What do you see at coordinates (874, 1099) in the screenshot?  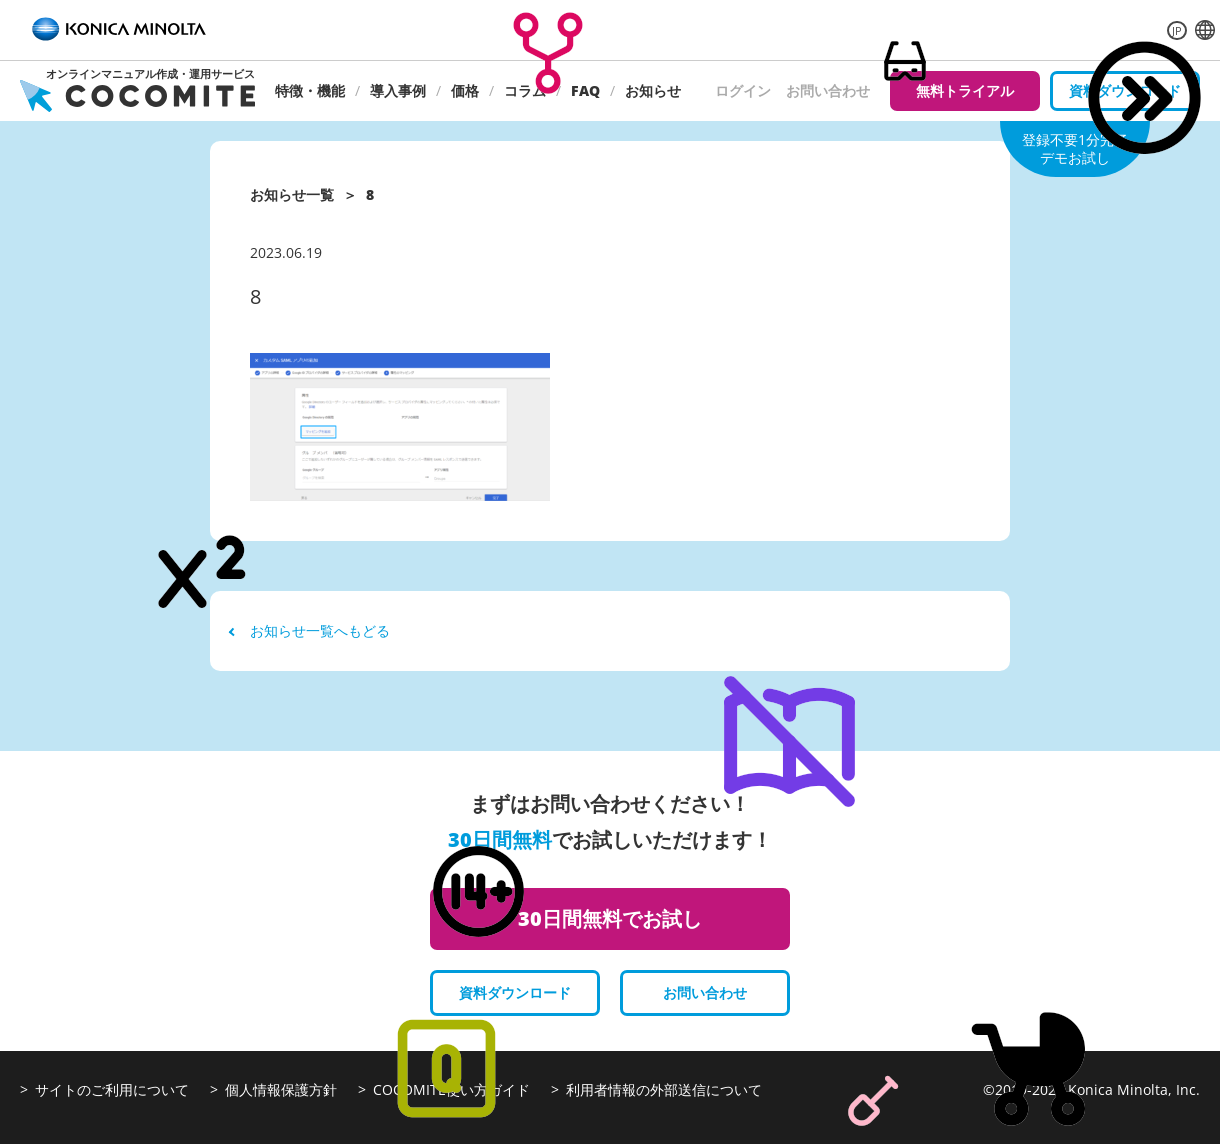 I see `access gardening or landscaping tools` at bounding box center [874, 1099].